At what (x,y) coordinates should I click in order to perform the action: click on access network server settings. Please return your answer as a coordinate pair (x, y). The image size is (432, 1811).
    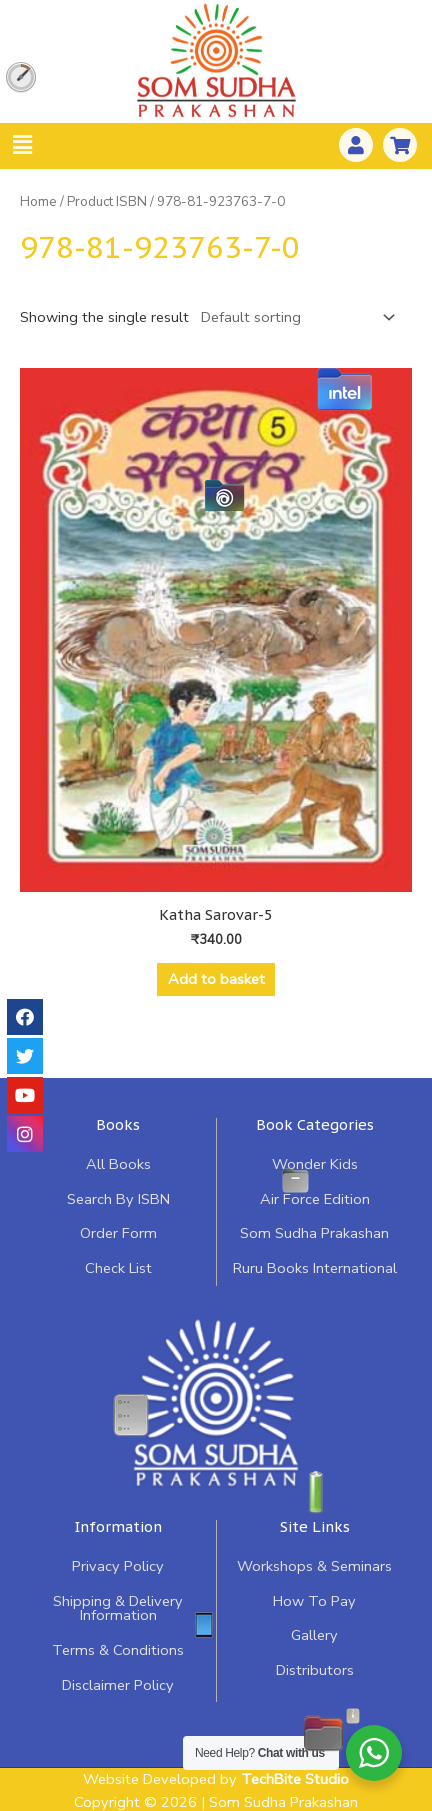
    Looking at the image, I should click on (131, 1415).